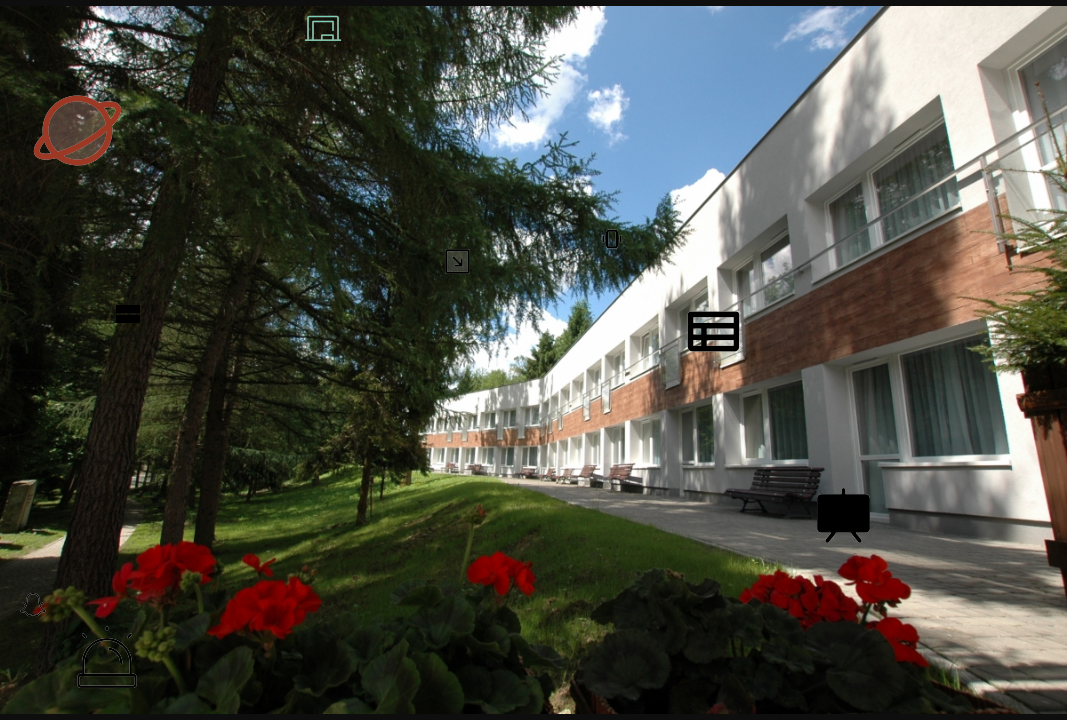 This screenshot has height=720, width=1067. What do you see at coordinates (77, 130) in the screenshot?
I see `explore global or worldwide content` at bounding box center [77, 130].